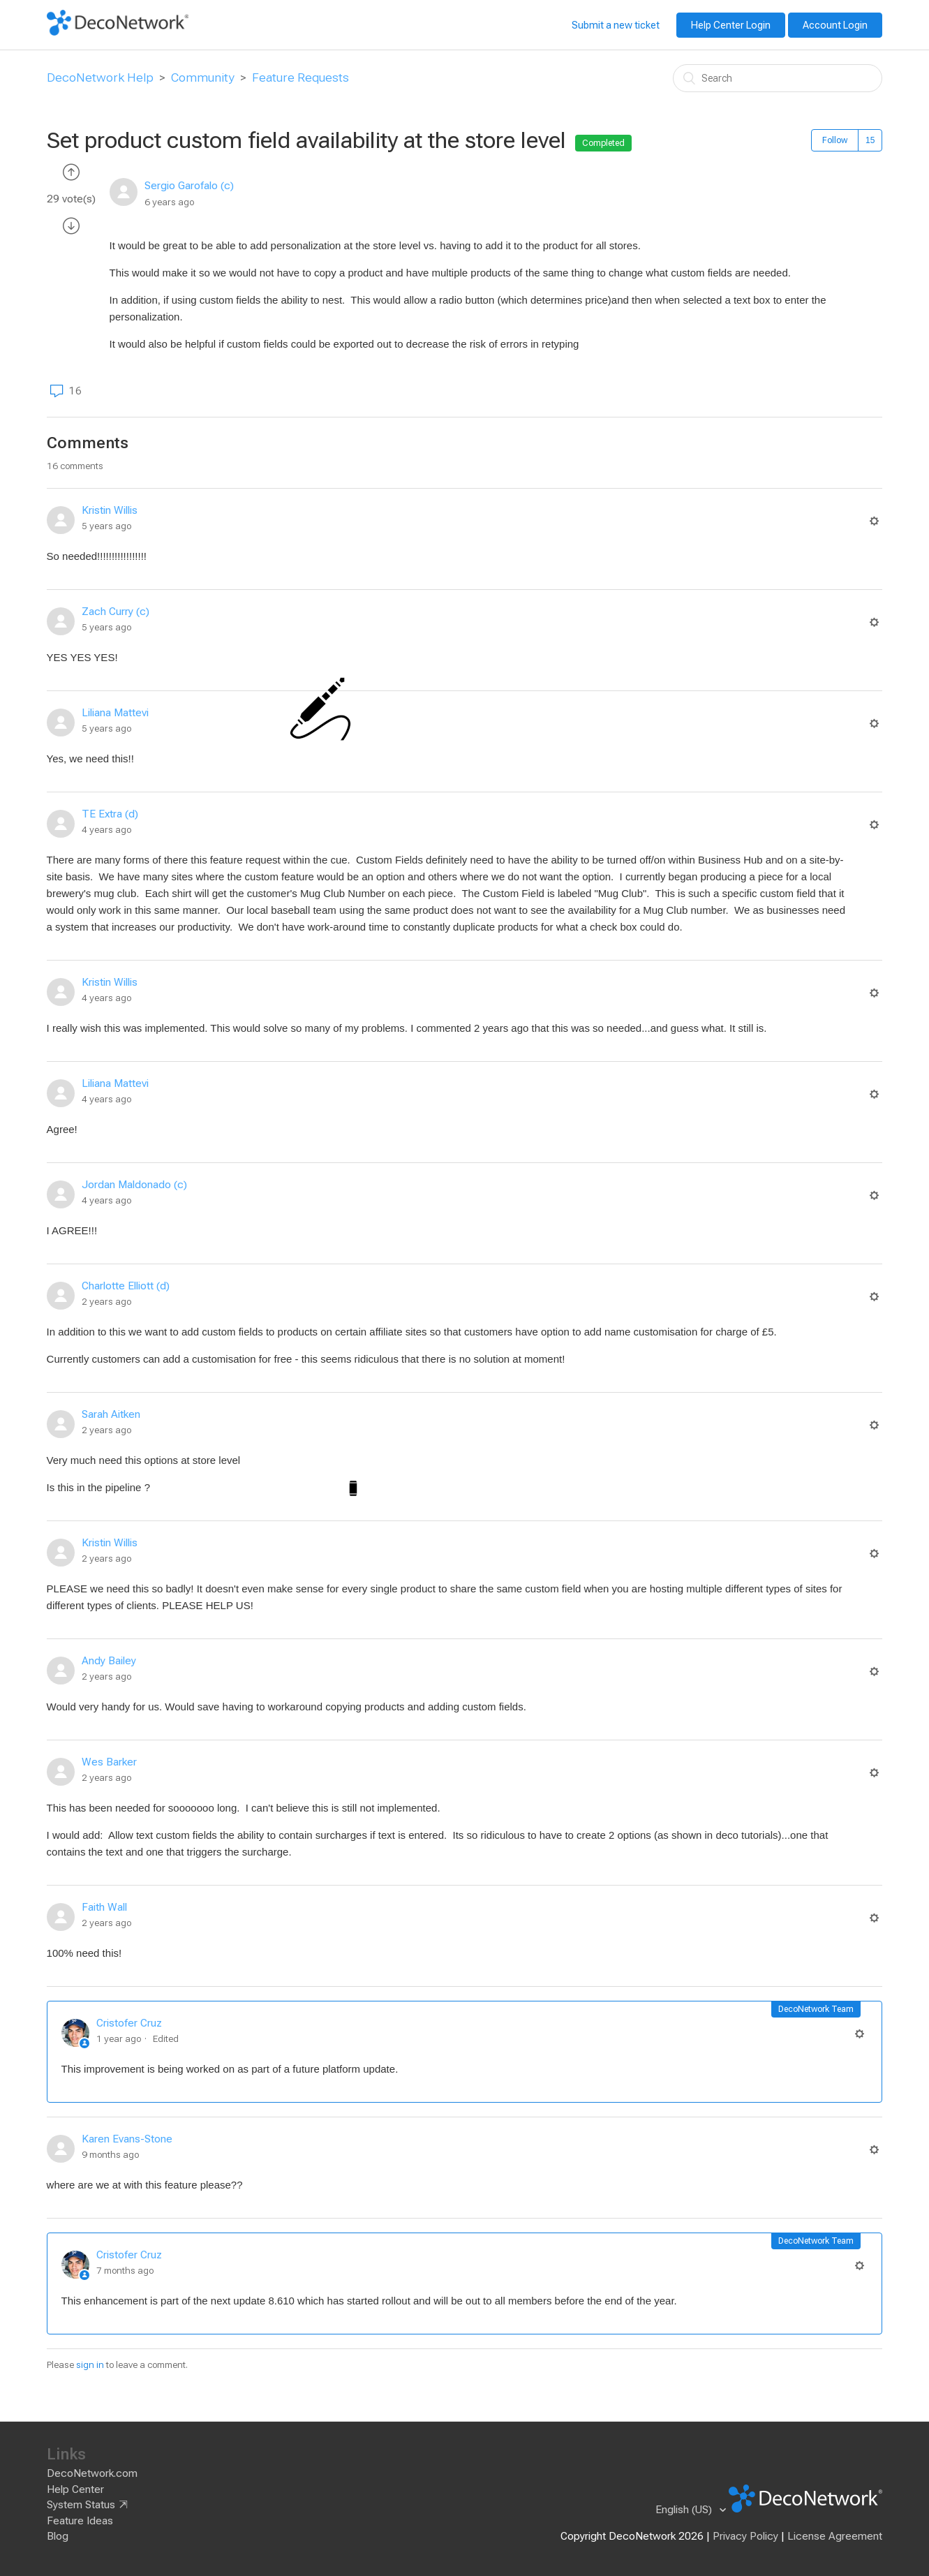 This screenshot has height=2576, width=929. Describe the element at coordinates (320, 709) in the screenshot. I see `audio input/output connection` at that location.